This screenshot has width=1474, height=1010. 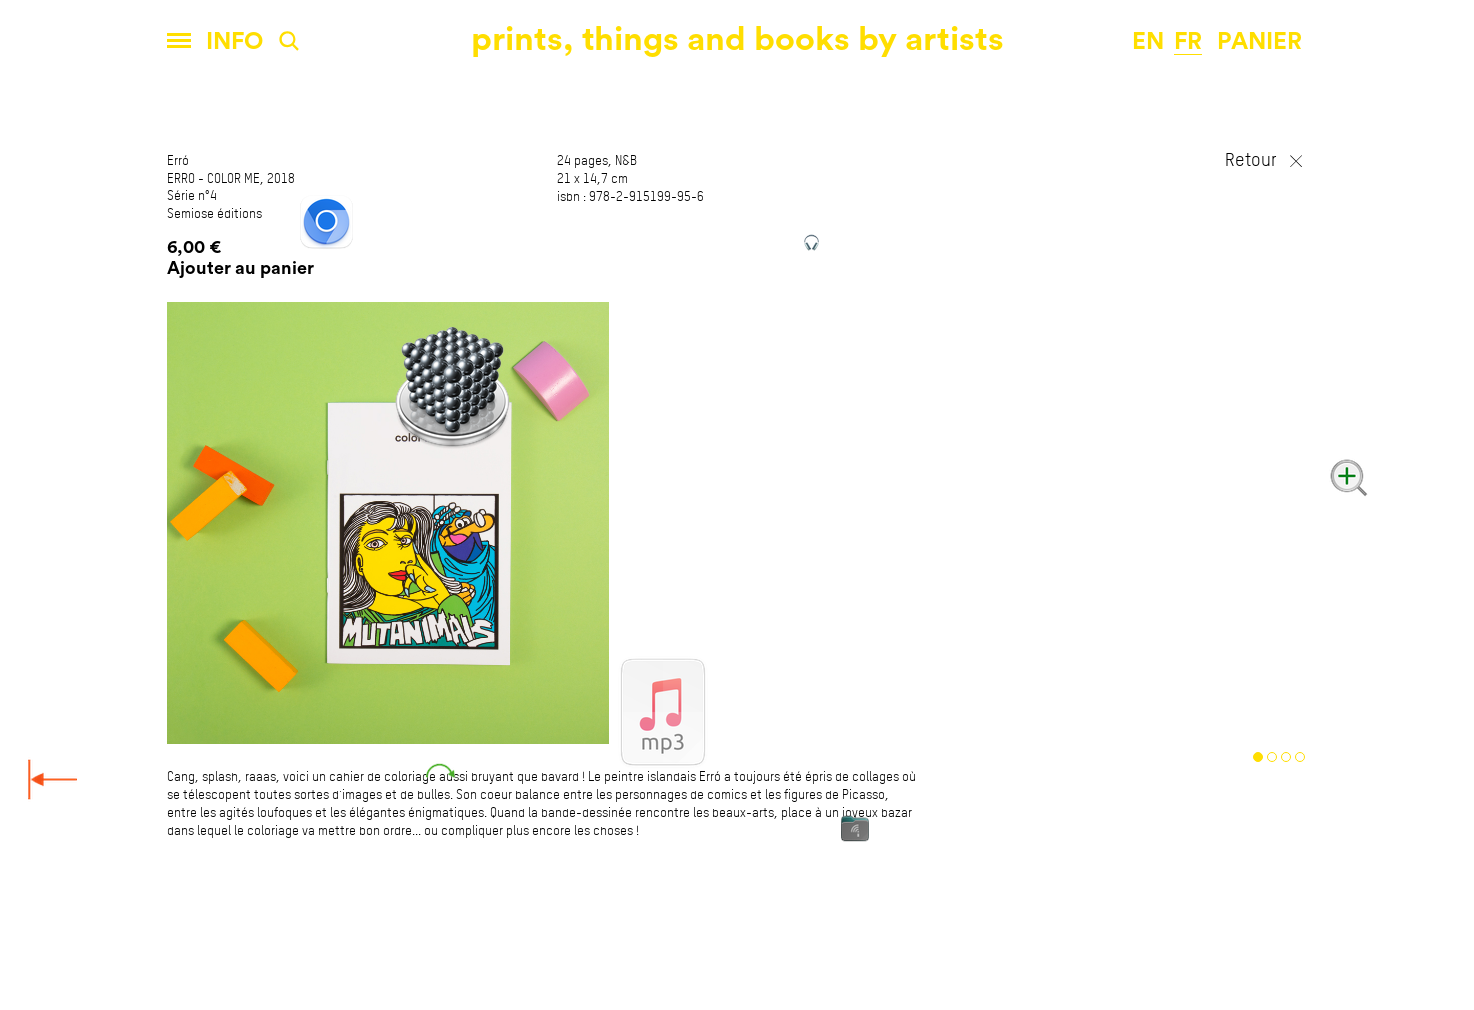 What do you see at coordinates (326, 221) in the screenshot?
I see `open Chromium web browser` at bounding box center [326, 221].